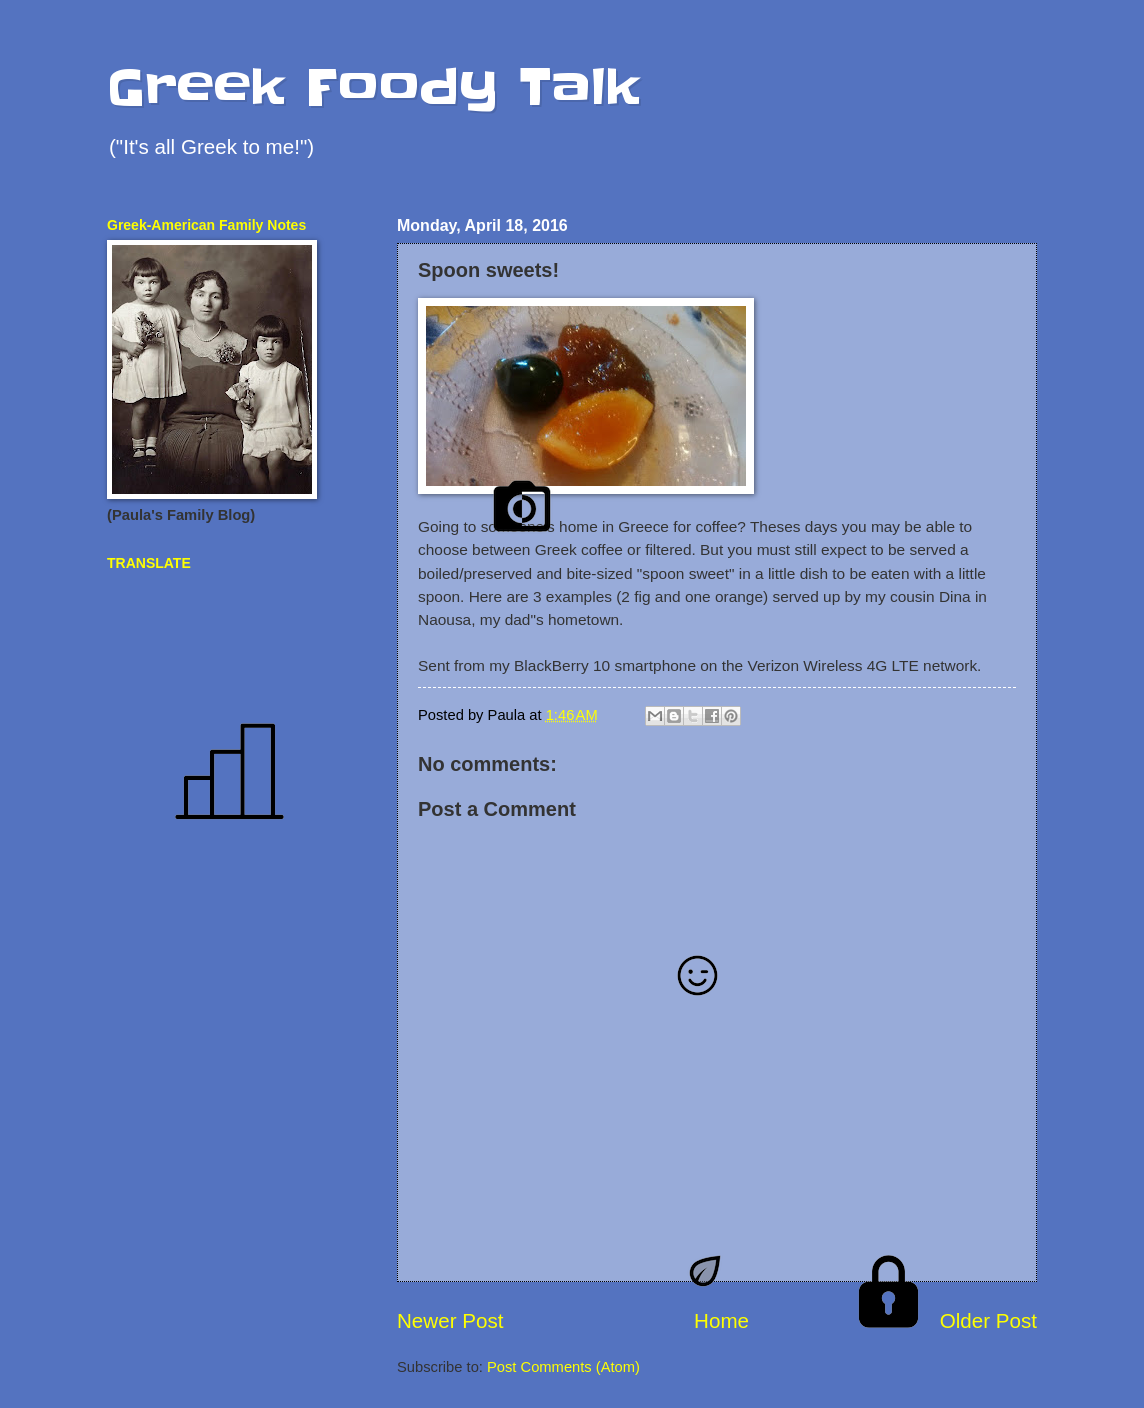  I want to click on apply black and white filter to photos, so click(522, 506).